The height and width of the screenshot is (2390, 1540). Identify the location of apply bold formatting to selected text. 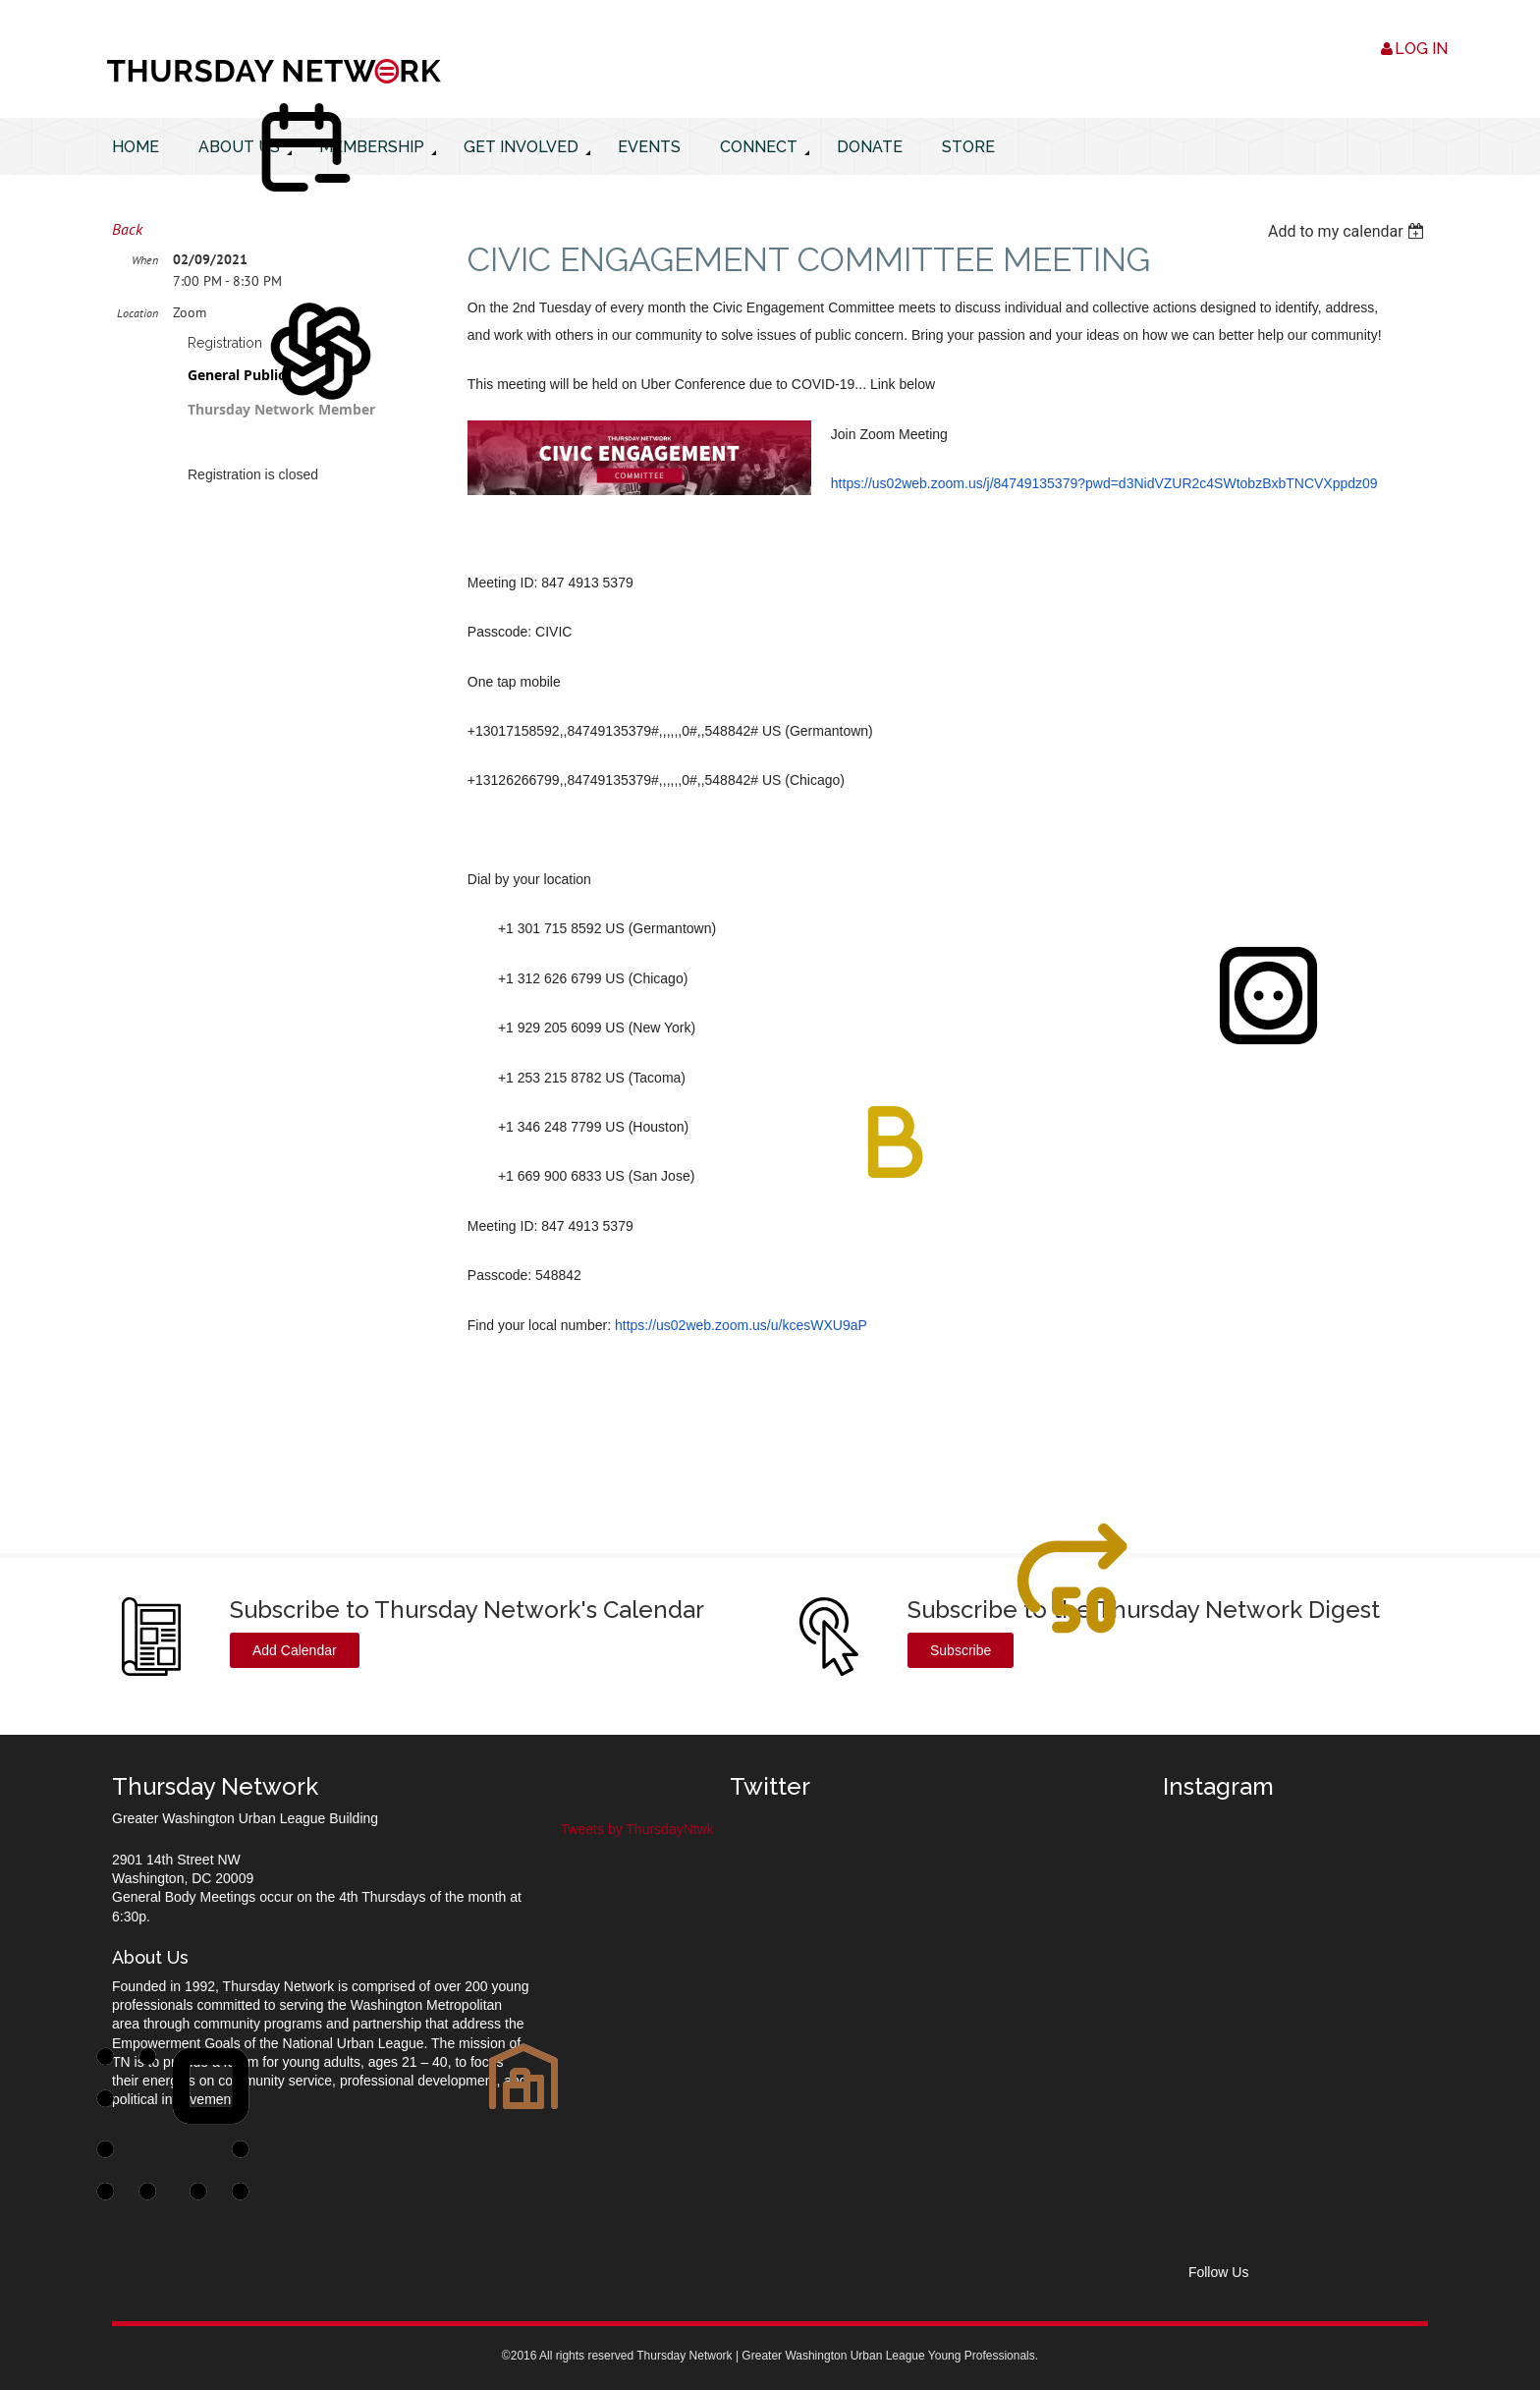
(893, 1141).